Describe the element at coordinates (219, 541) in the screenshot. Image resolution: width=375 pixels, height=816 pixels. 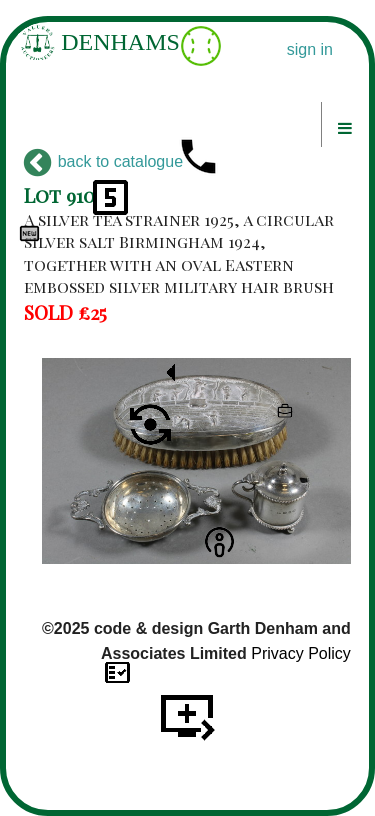
I see `open apple podcasts app` at that location.